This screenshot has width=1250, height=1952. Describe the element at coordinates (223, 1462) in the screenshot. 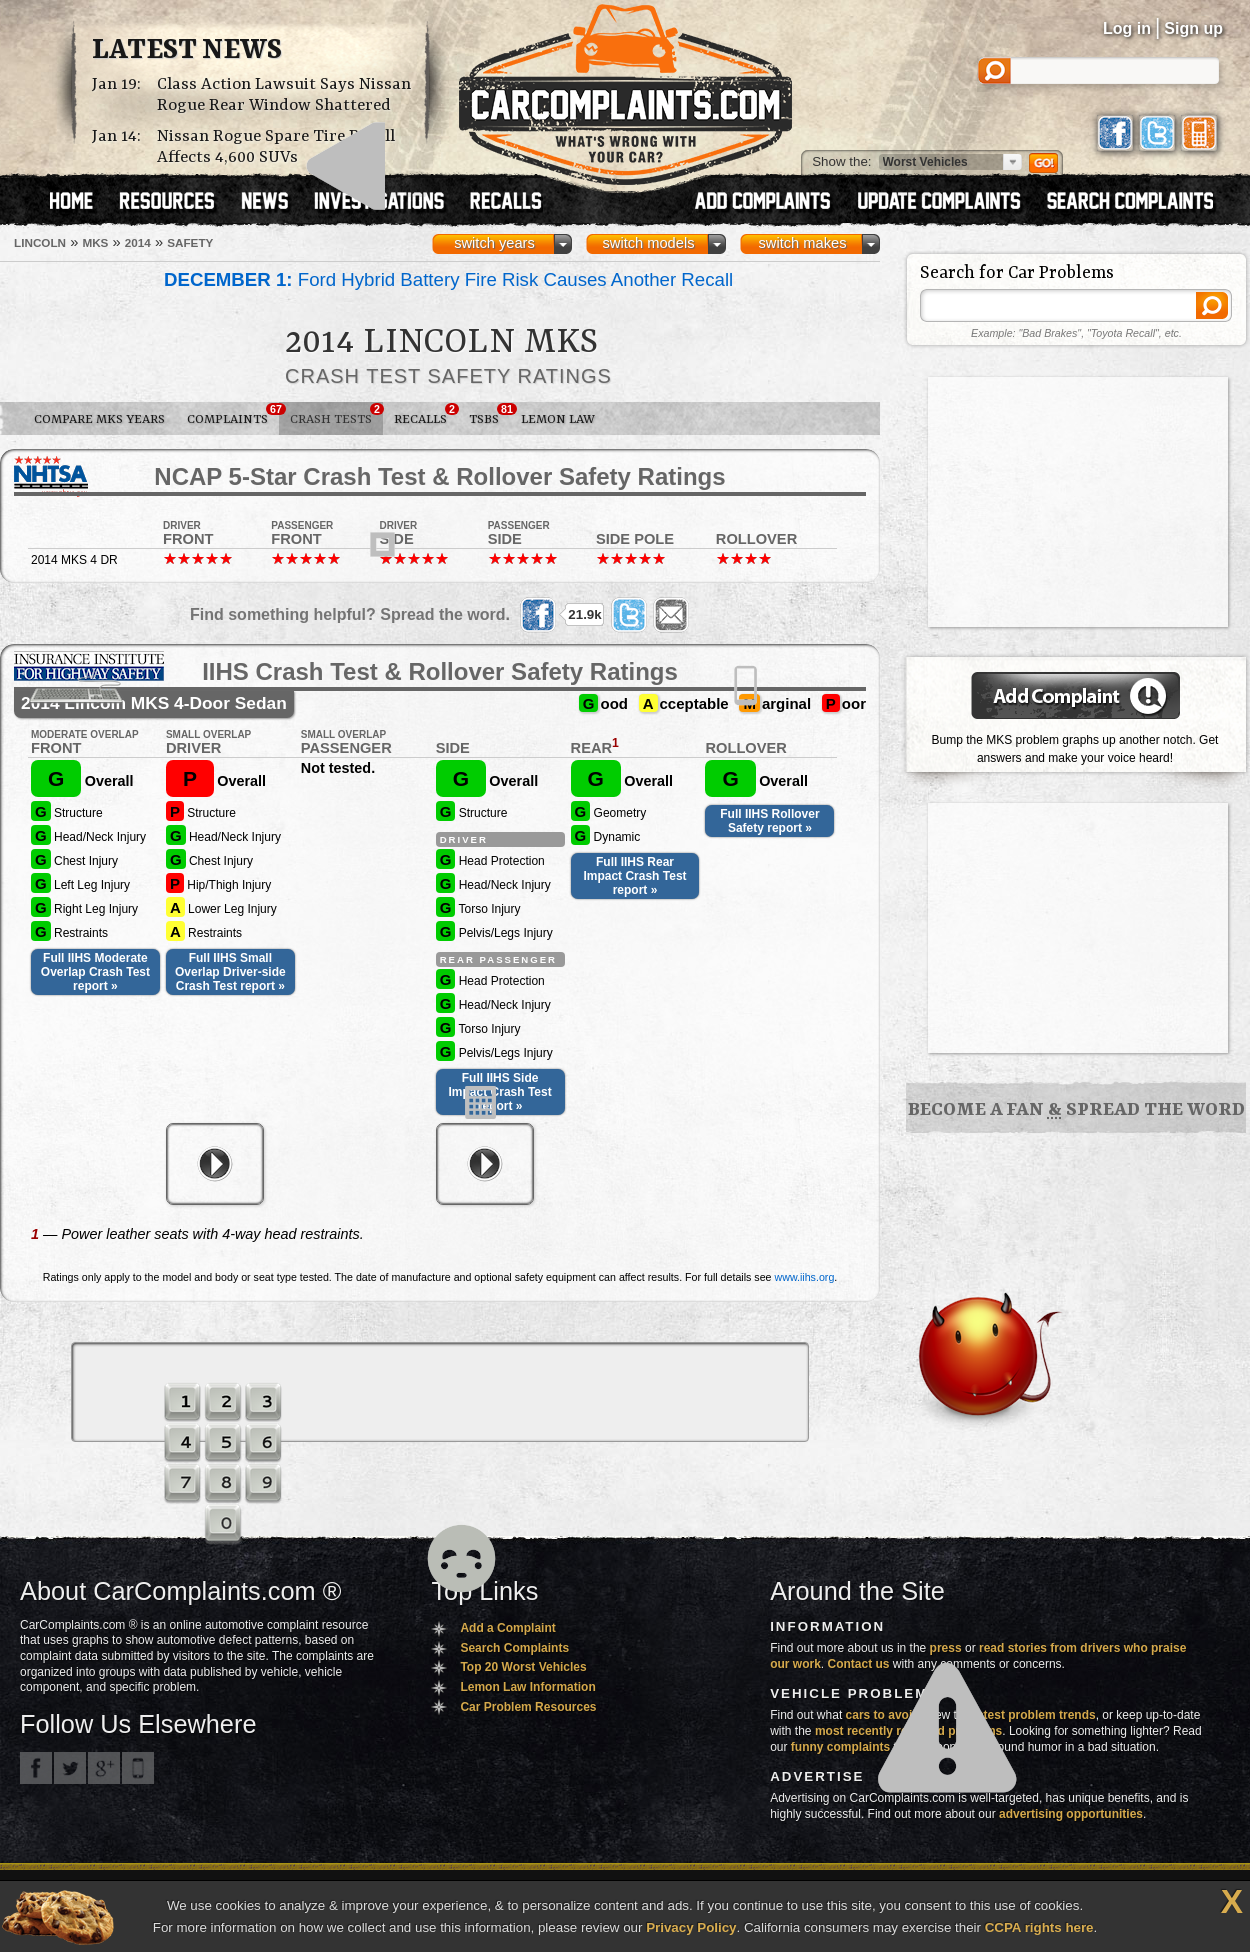

I see `open phone dialpad for entering numbers` at that location.